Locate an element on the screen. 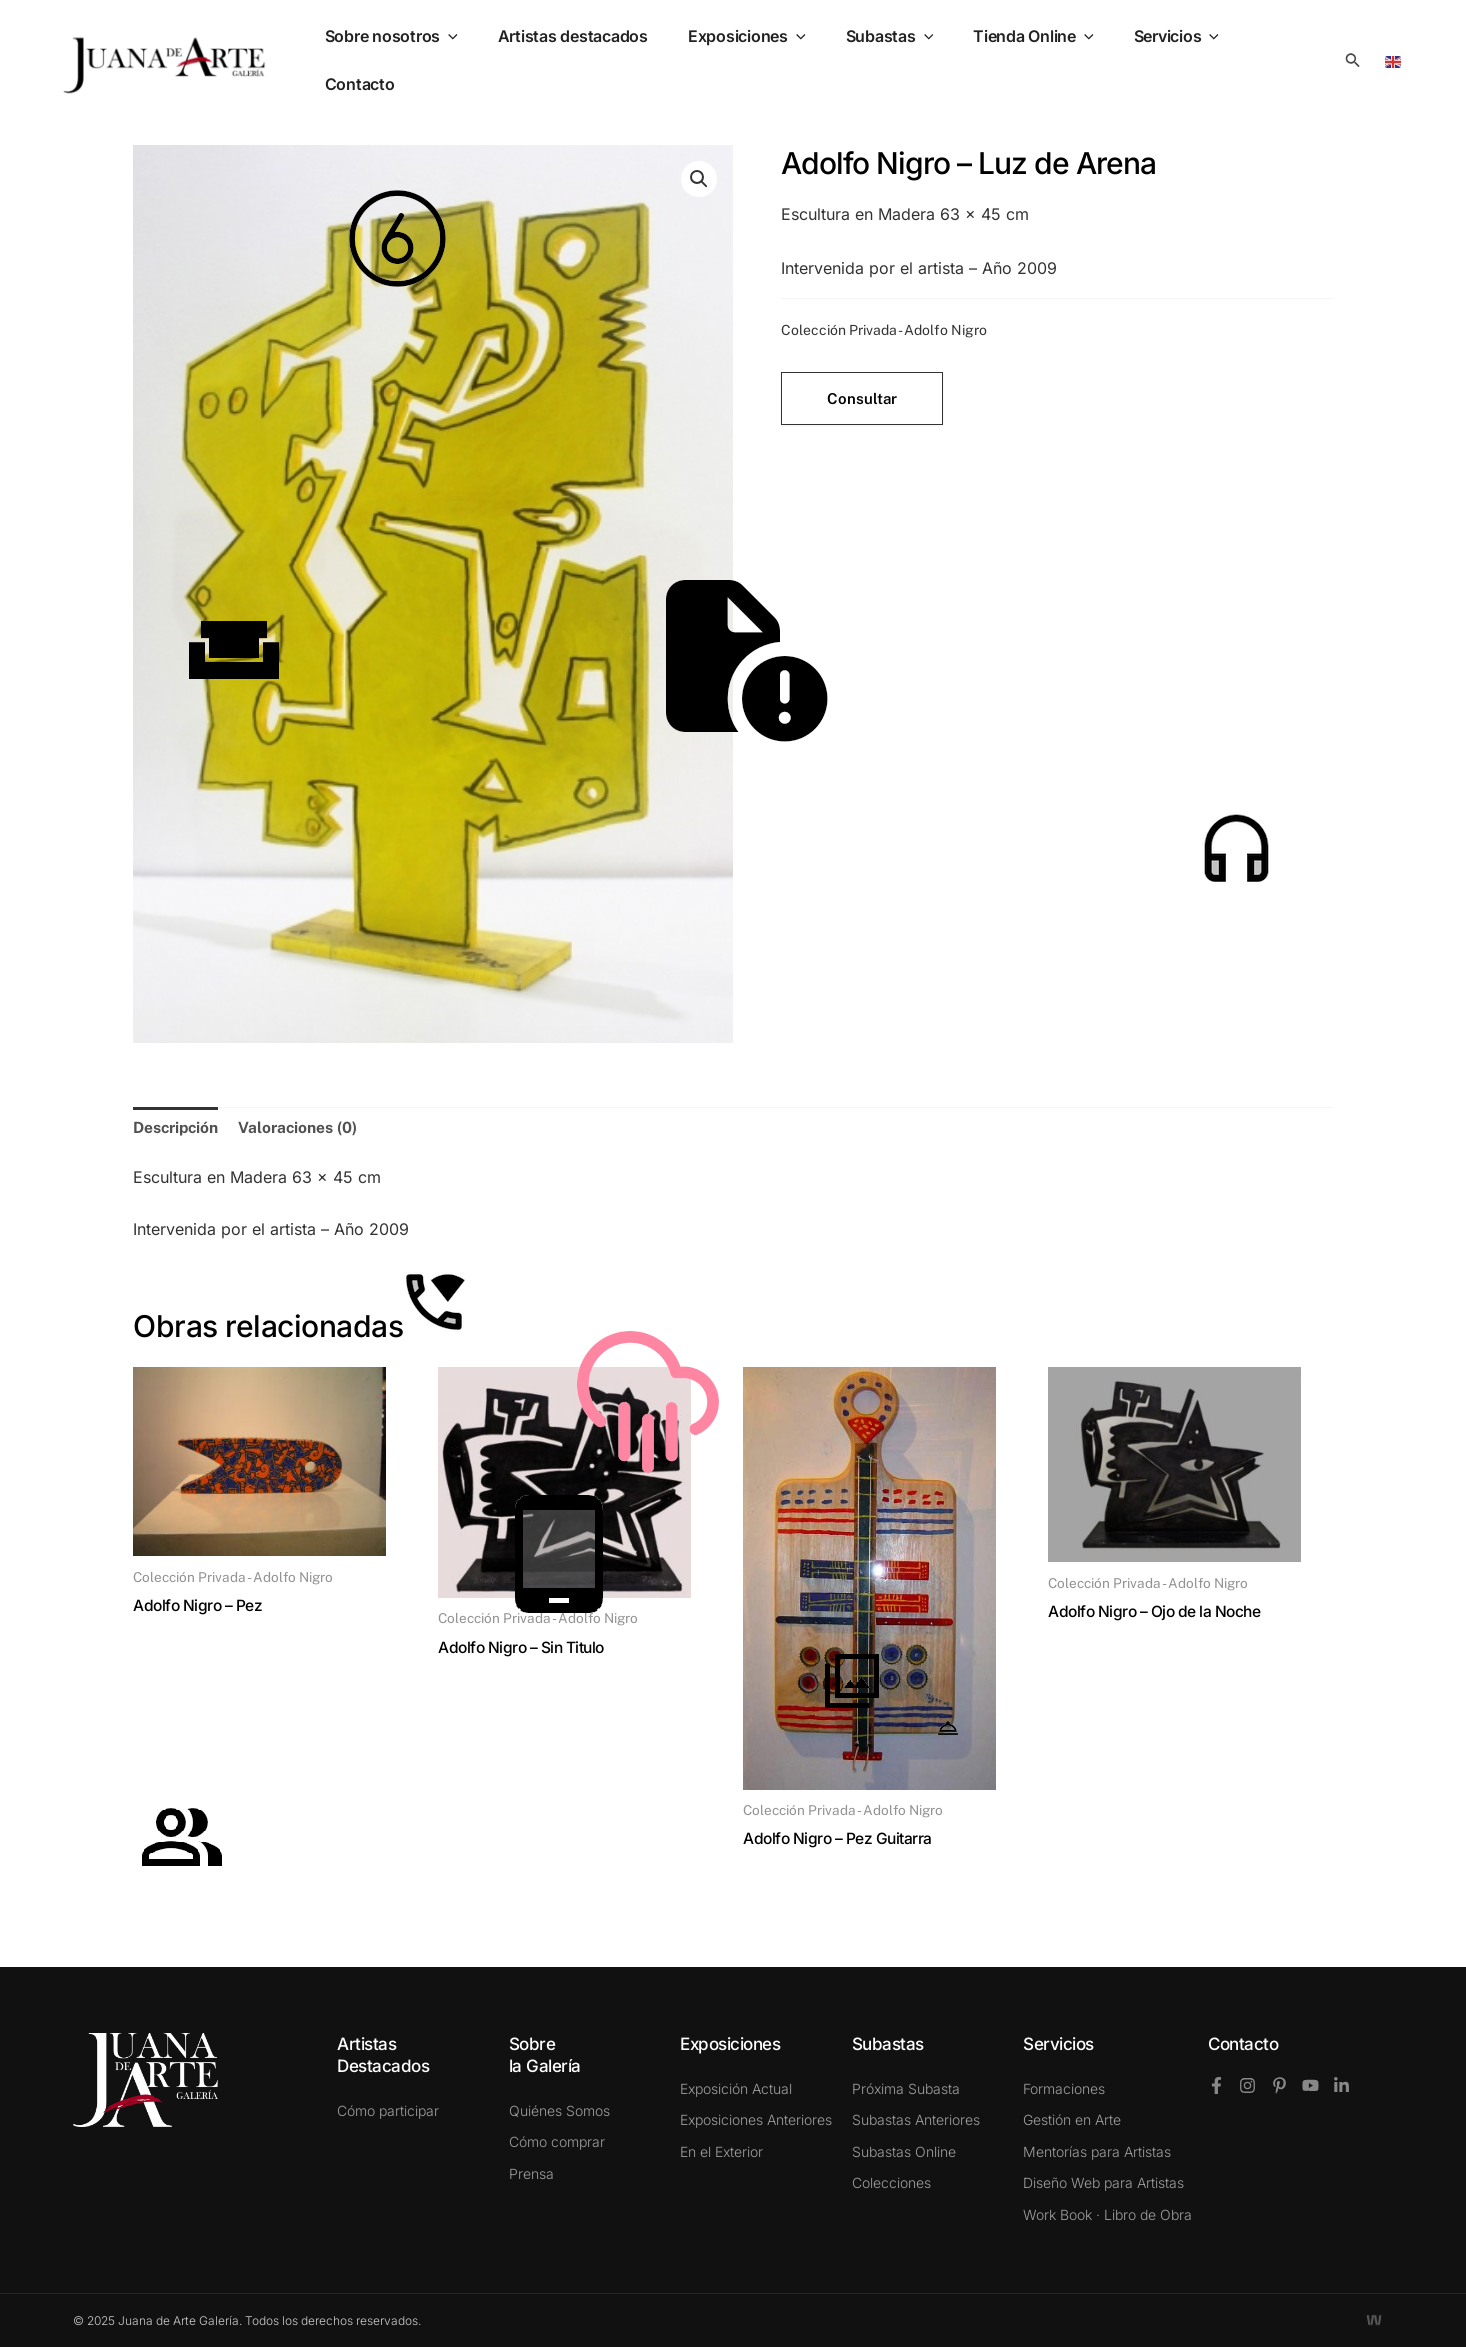 This screenshot has width=1466, height=2347. enable wifi calling feature is located at coordinates (434, 1302).